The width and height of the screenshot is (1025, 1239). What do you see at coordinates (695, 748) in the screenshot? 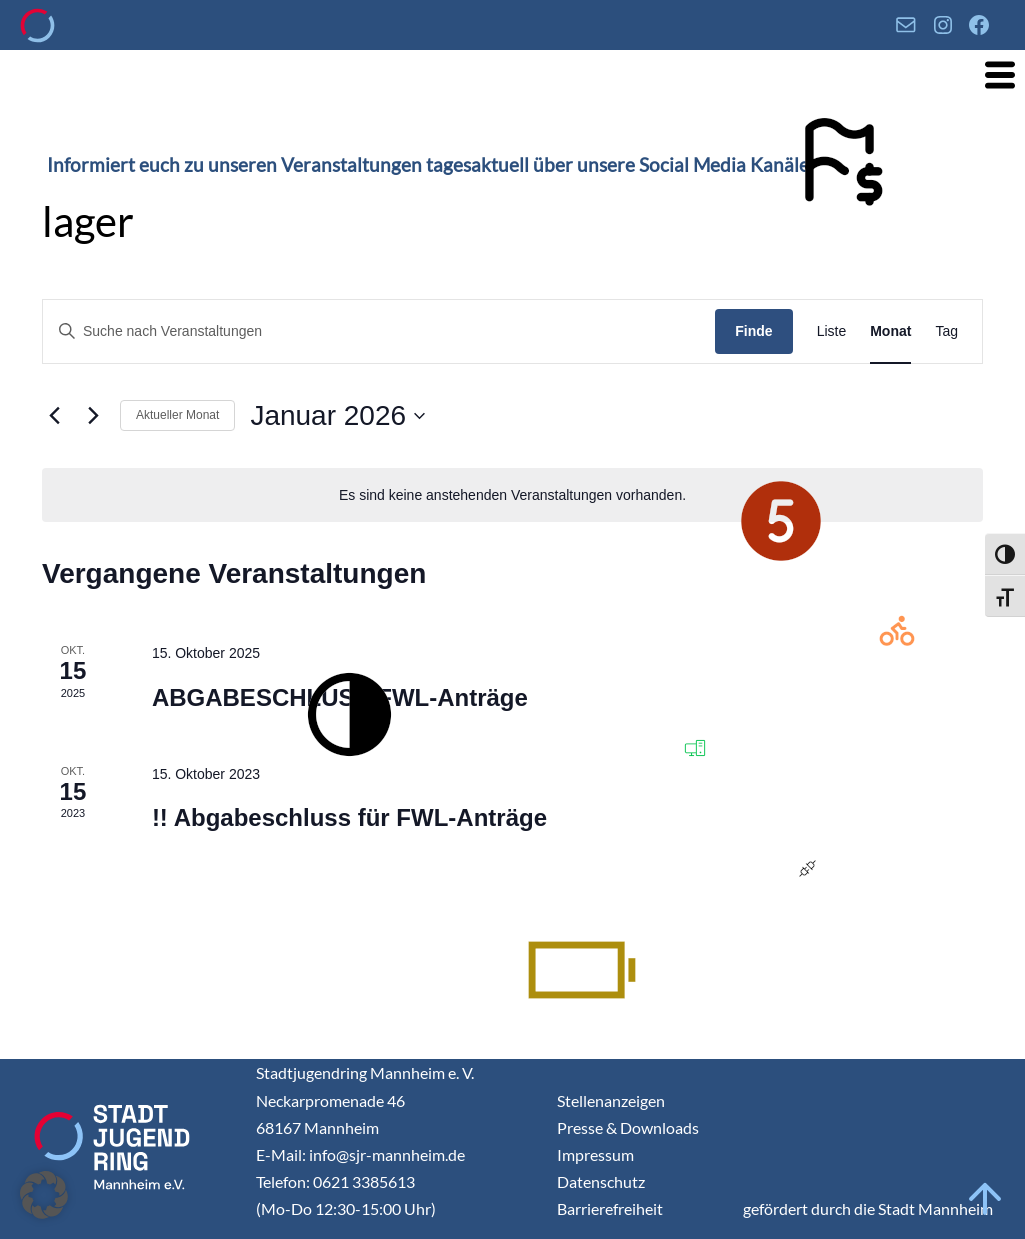
I see `access desktop or PC settings` at bounding box center [695, 748].